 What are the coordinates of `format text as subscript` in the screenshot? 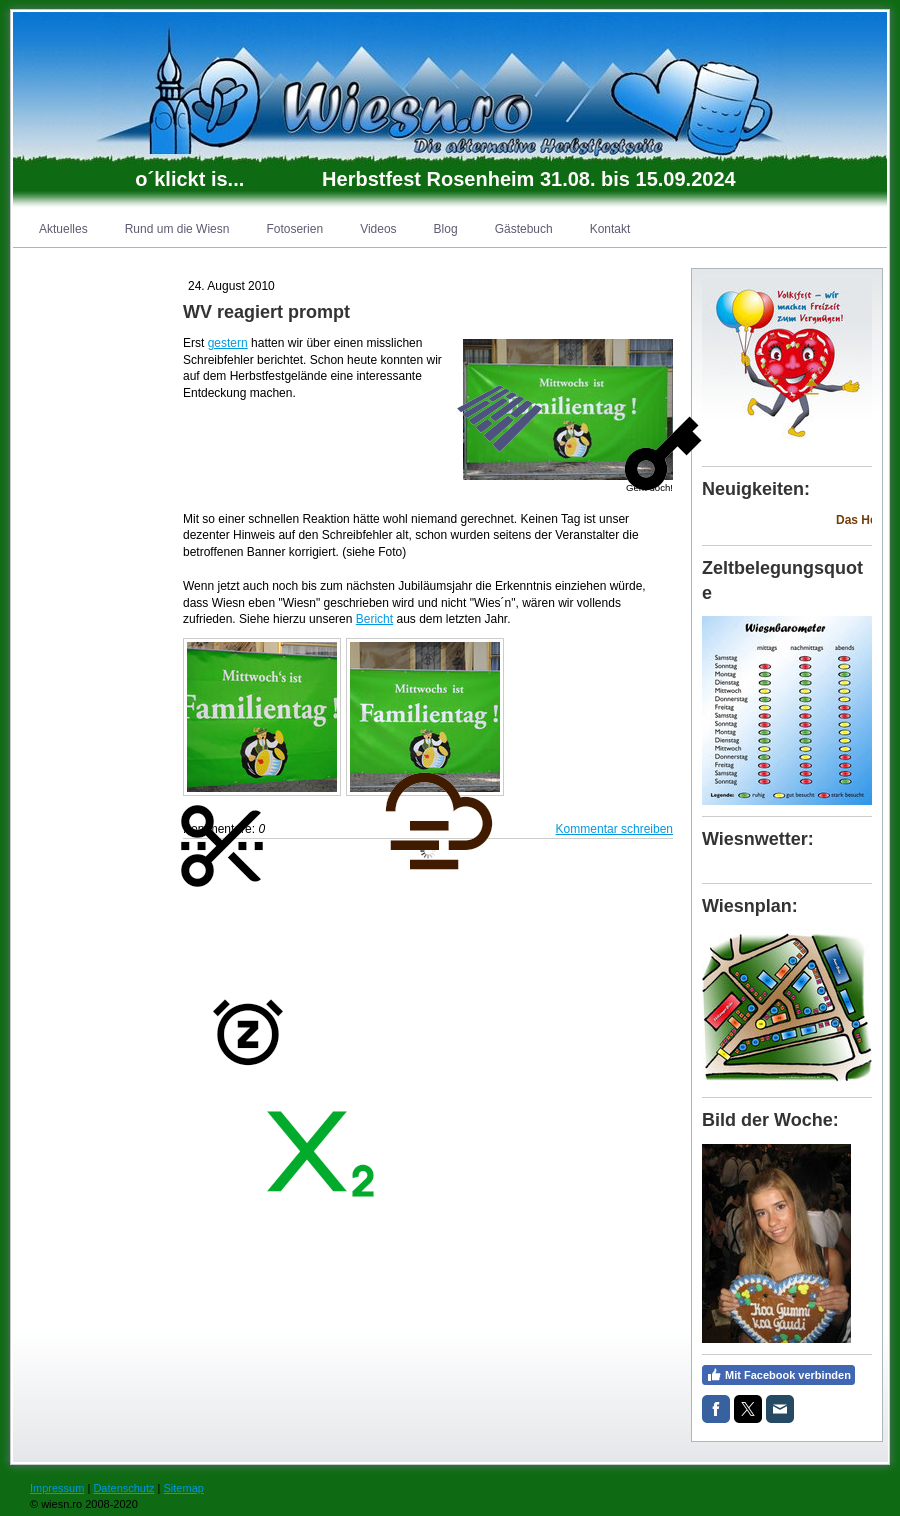 It's located at (315, 1154).